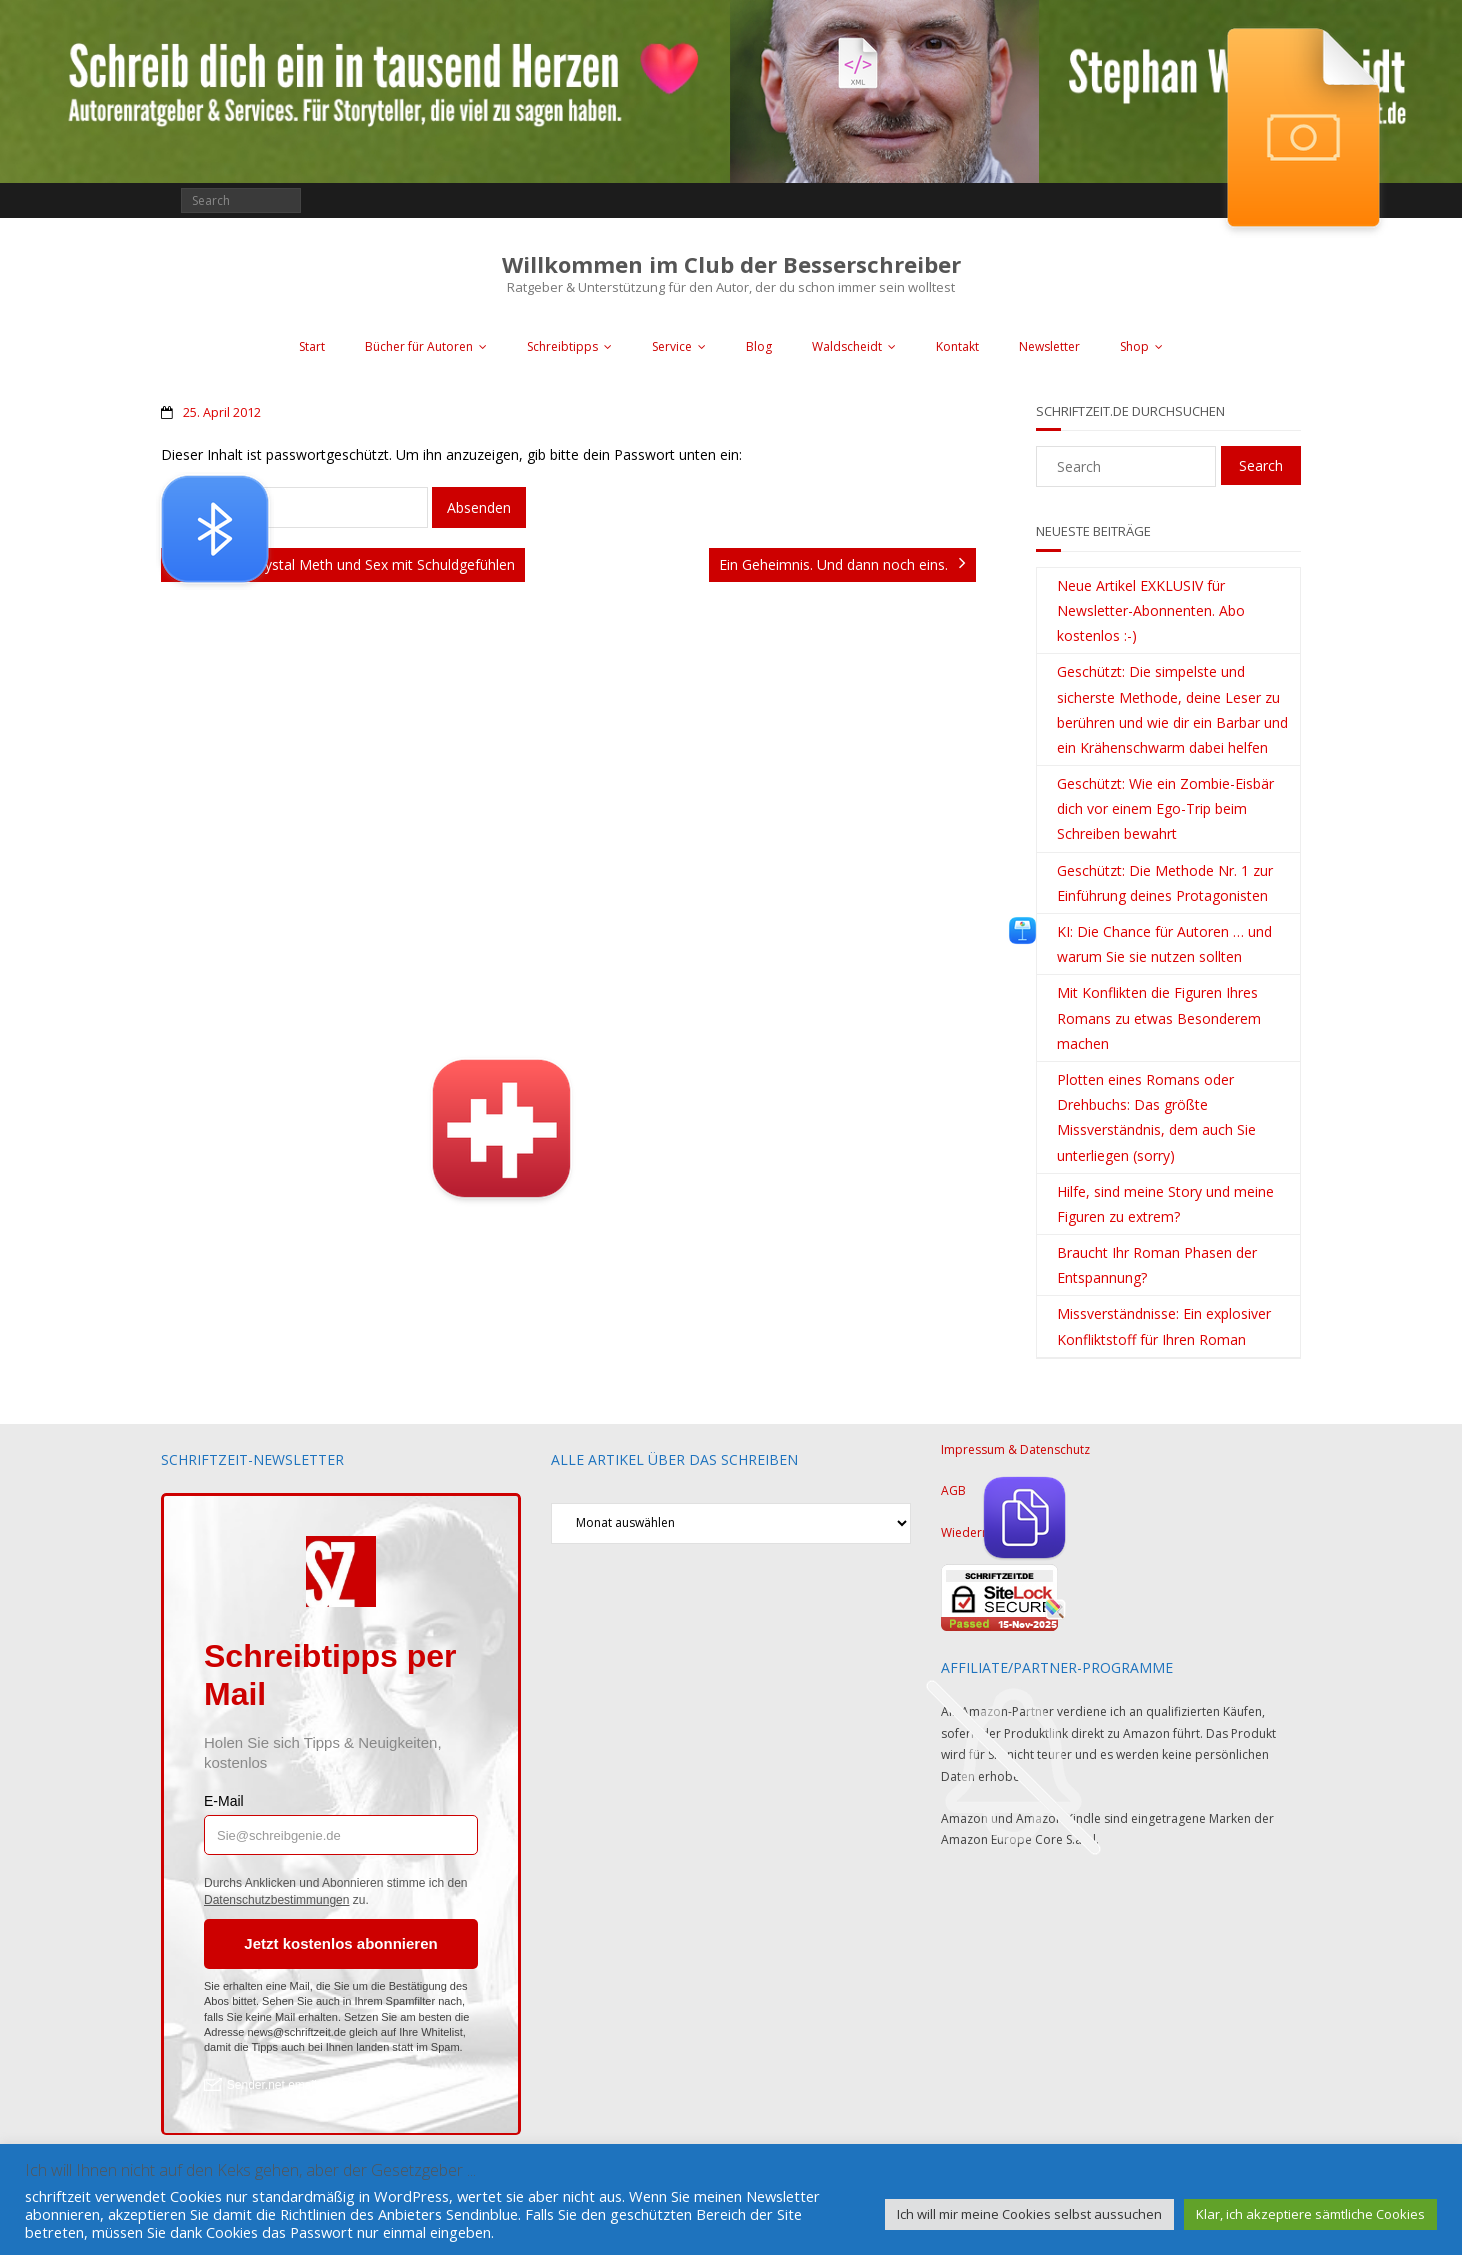 Image resolution: width=1462 pixels, height=2255 pixels. Describe the element at coordinates (1024, 1517) in the screenshot. I see `duplicate or copy a document` at that location.